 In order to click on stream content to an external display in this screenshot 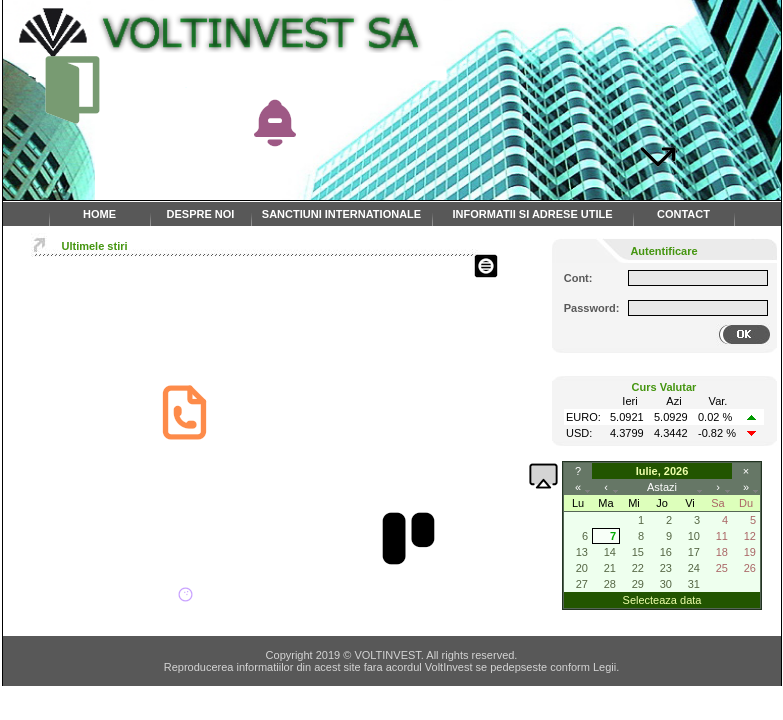, I will do `click(543, 475)`.